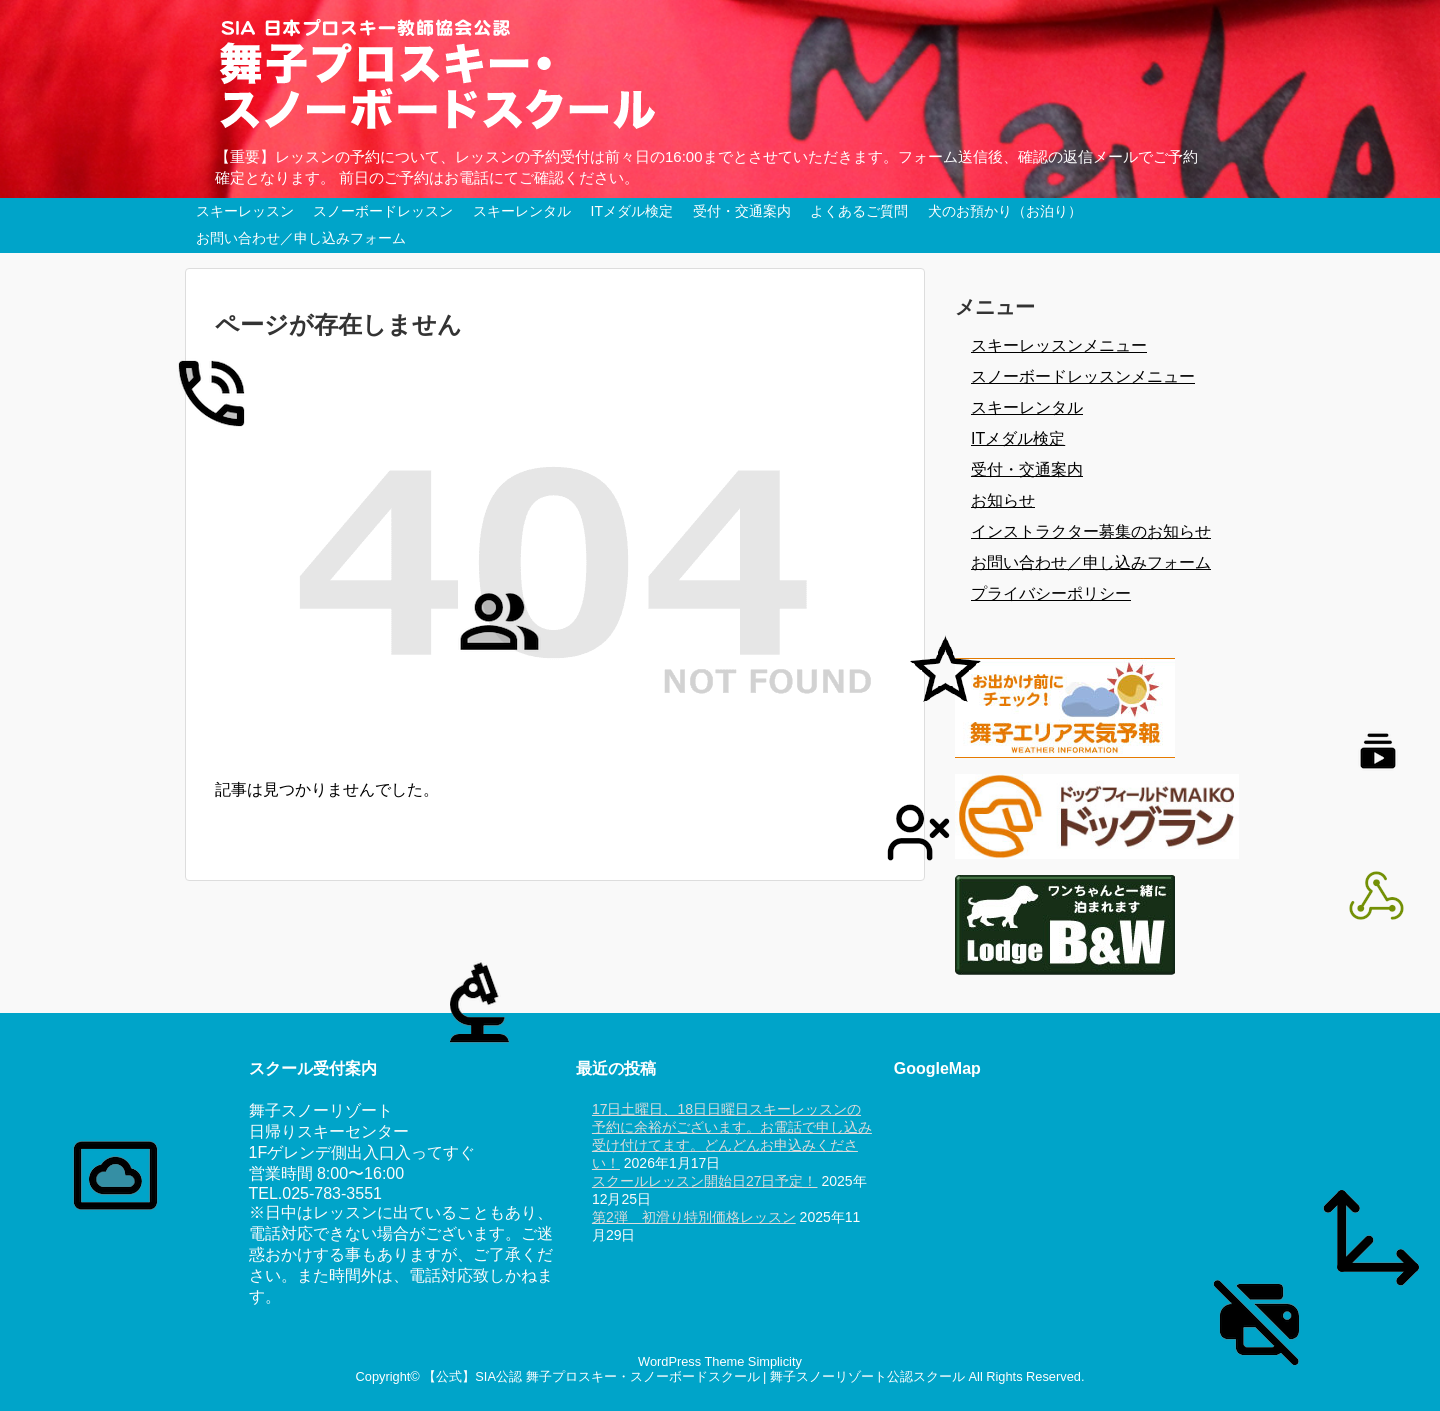  I want to click on view your subscriptions, so click(1378, 751).